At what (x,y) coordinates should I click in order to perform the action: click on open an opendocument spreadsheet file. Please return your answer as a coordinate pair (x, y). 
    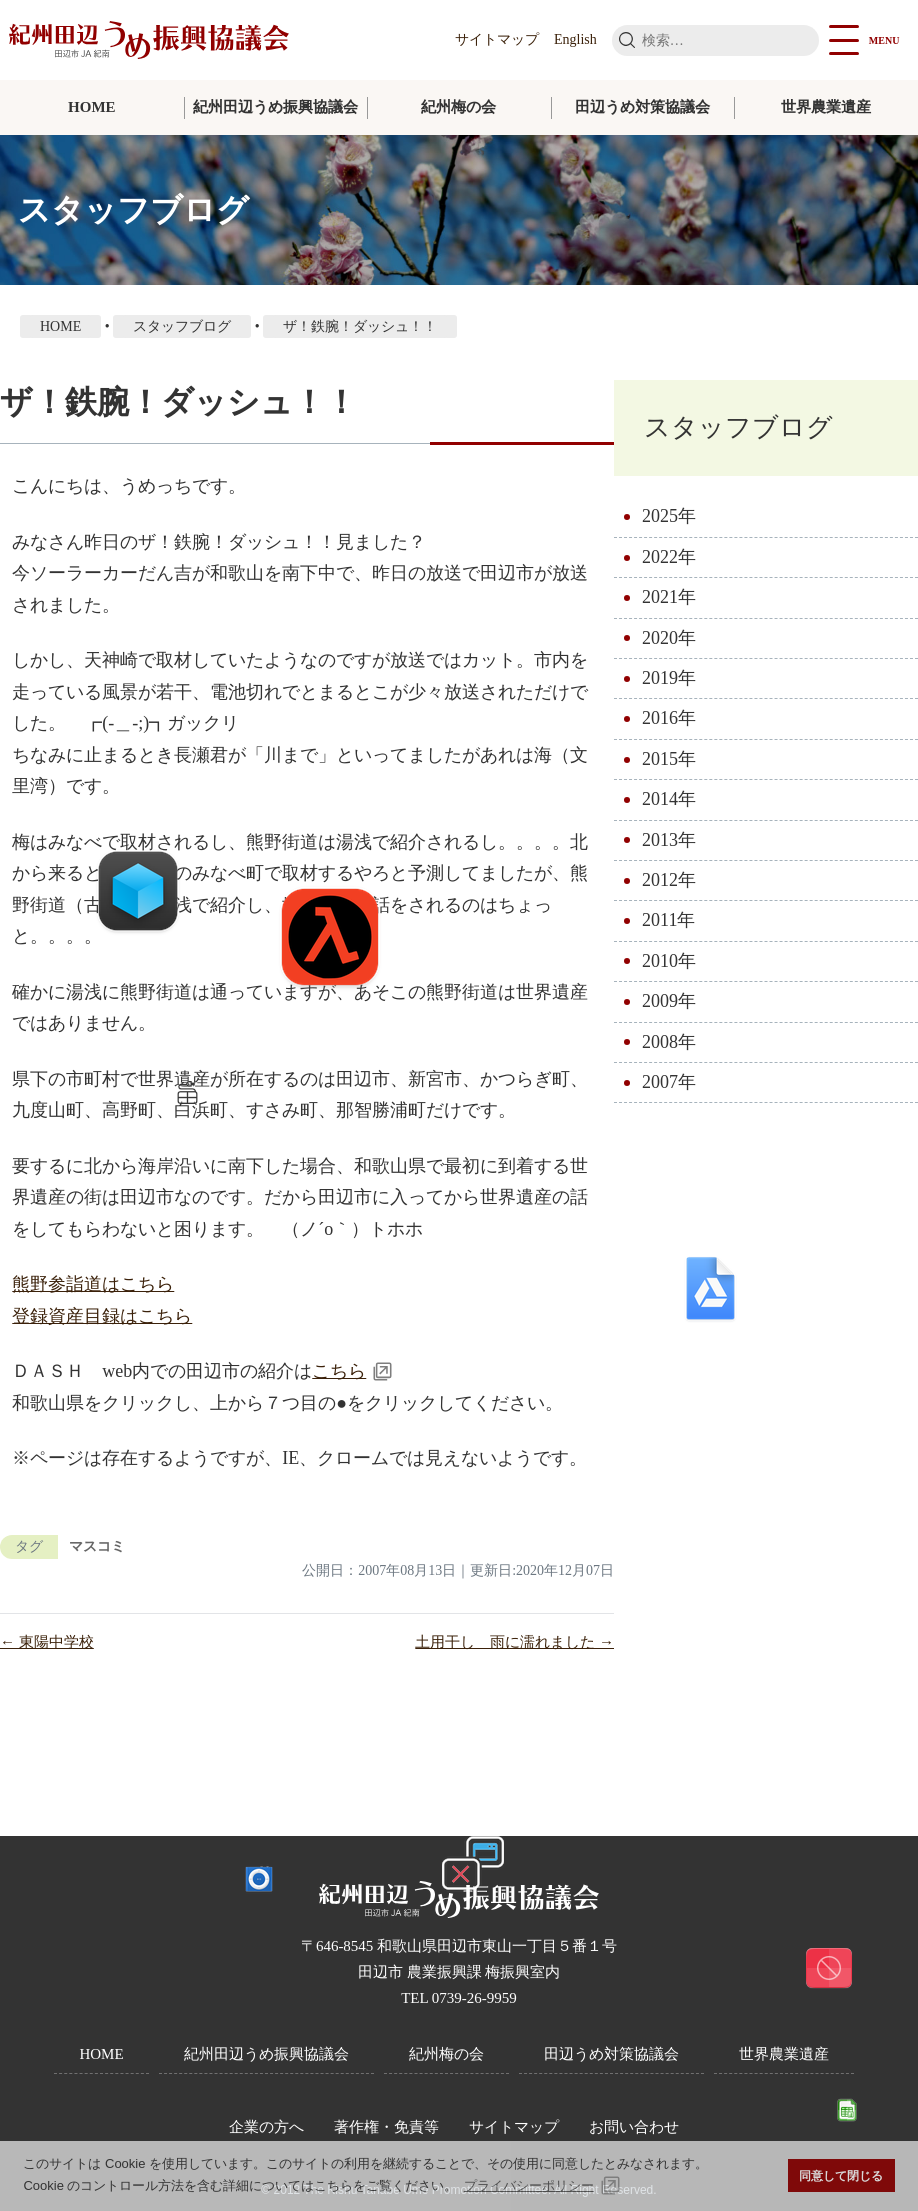
    Looking at the image, I should click on (847, 2110).